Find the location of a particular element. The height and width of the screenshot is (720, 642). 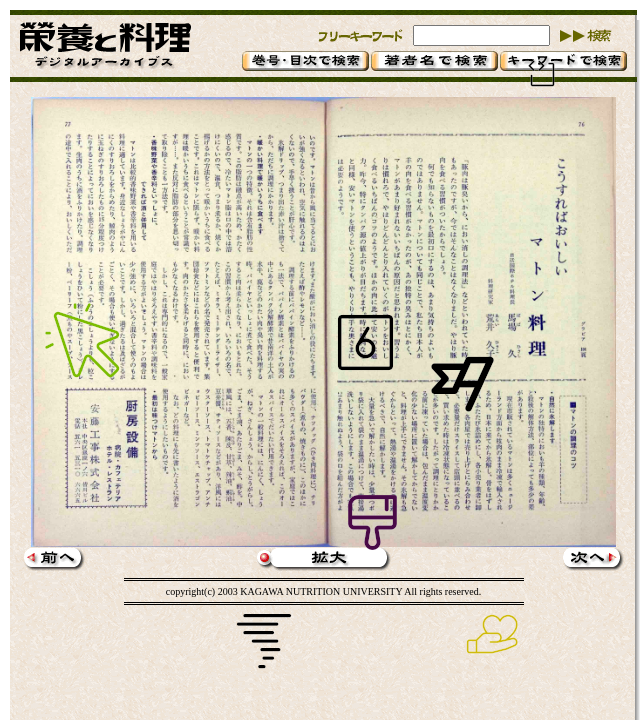

donate or make a charitable contribution is located at coordinates (494, 635).